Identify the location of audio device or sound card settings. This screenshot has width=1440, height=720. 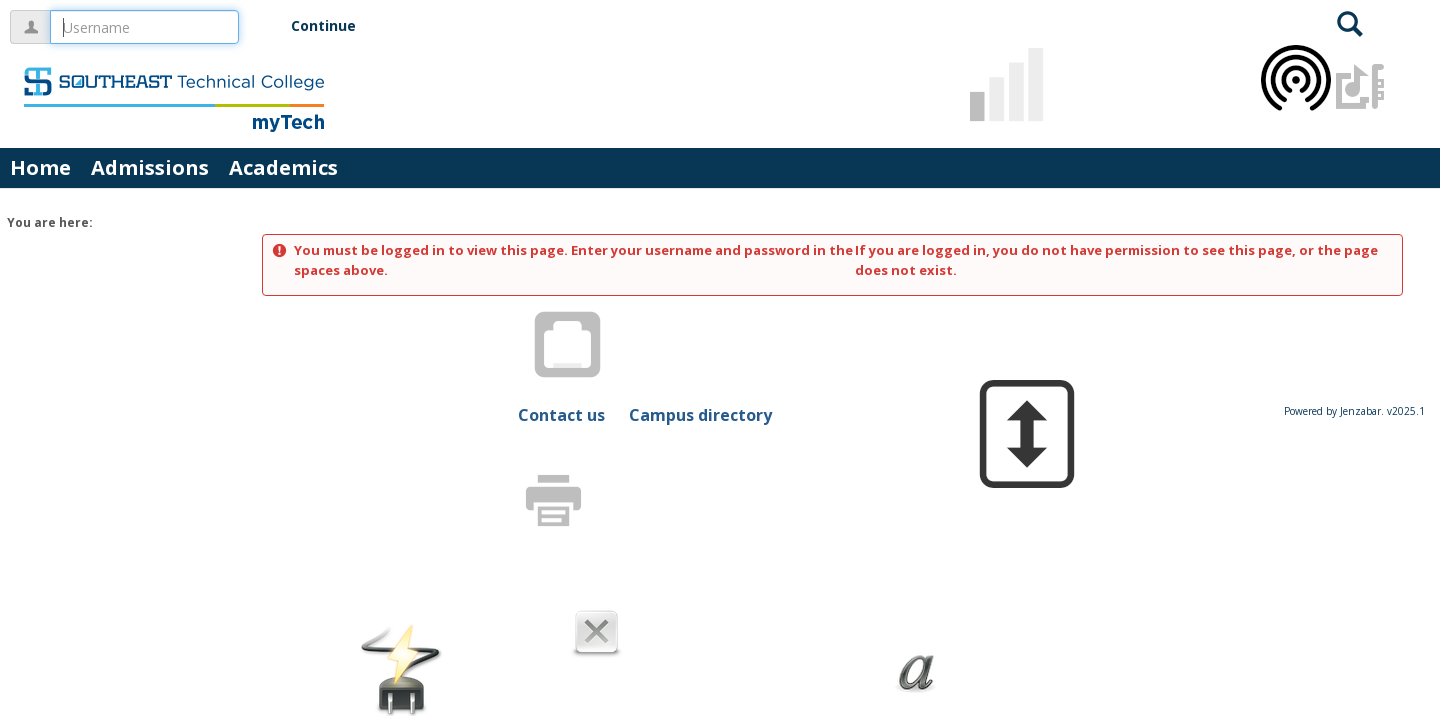
(1360, 85).